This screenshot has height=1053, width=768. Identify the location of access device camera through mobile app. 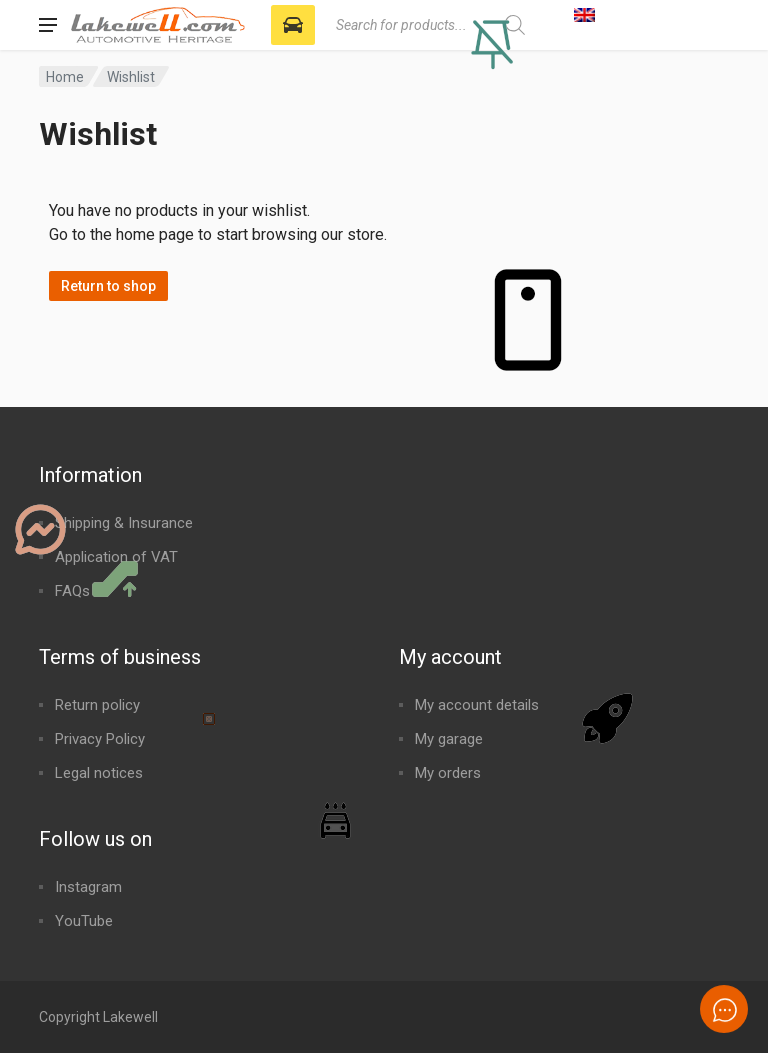
(528, 320).